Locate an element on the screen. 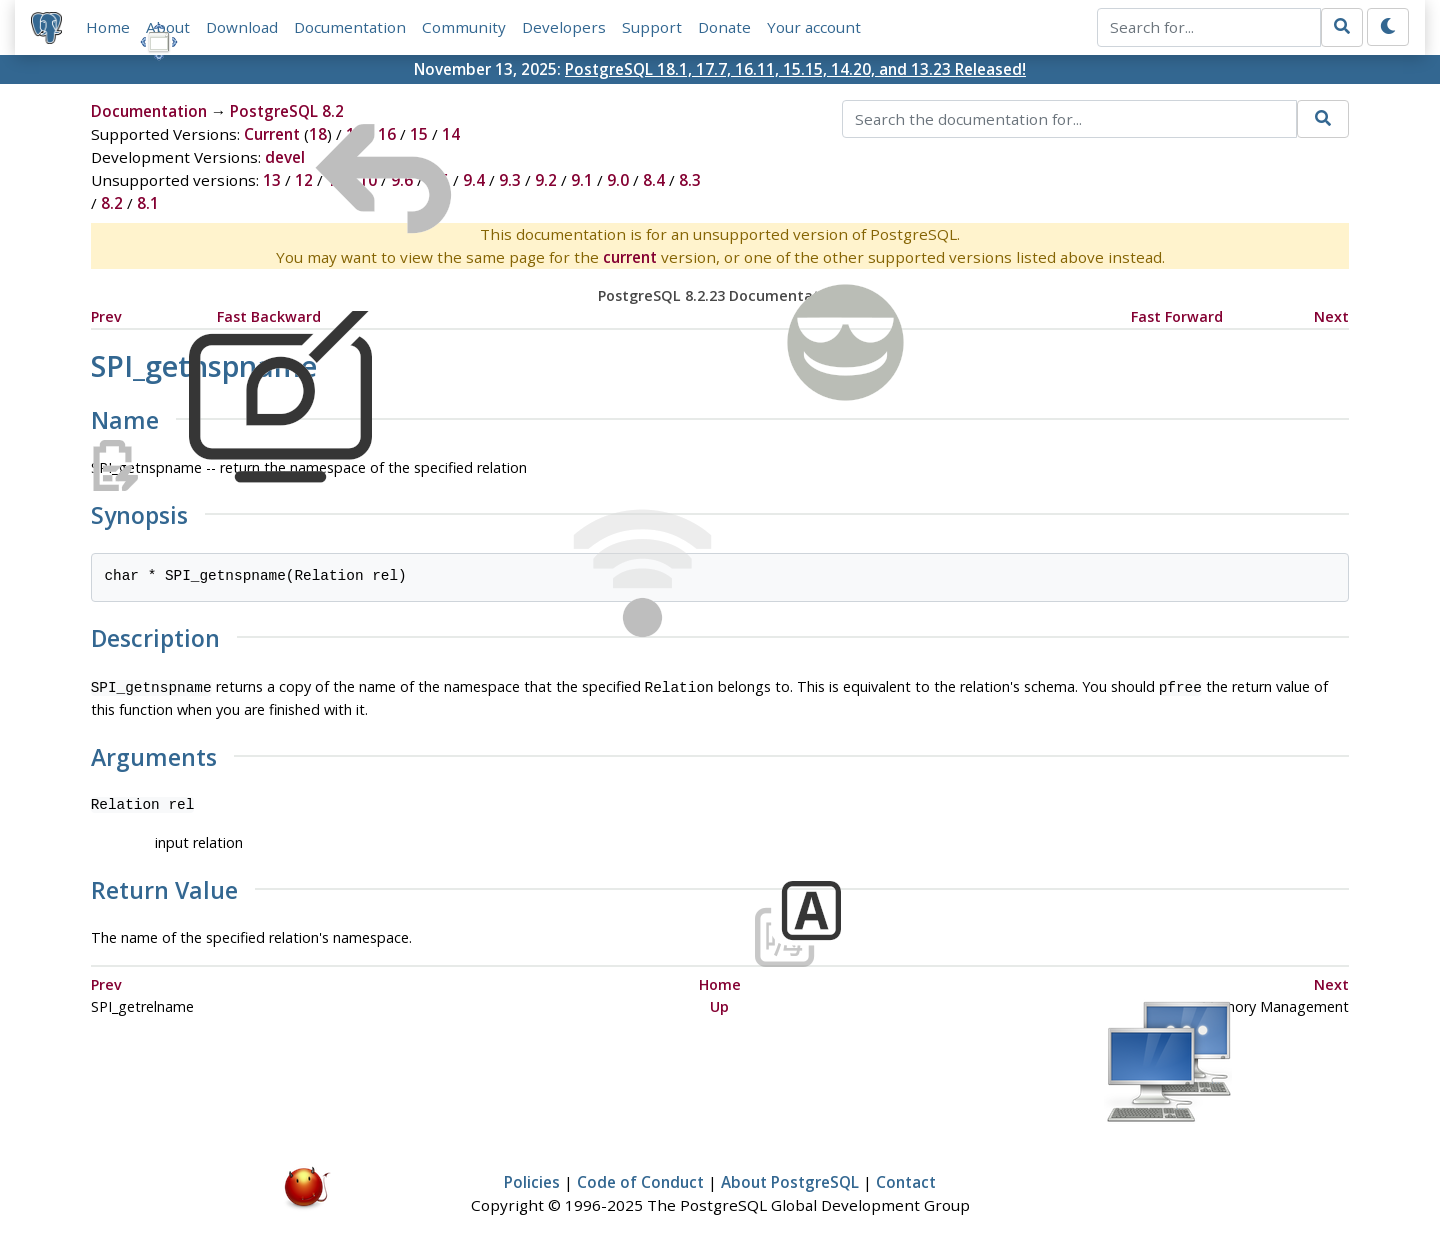 The height and width of the screenshot is (1253, 1440). access language and region settings is located at coordinates (798, 924).